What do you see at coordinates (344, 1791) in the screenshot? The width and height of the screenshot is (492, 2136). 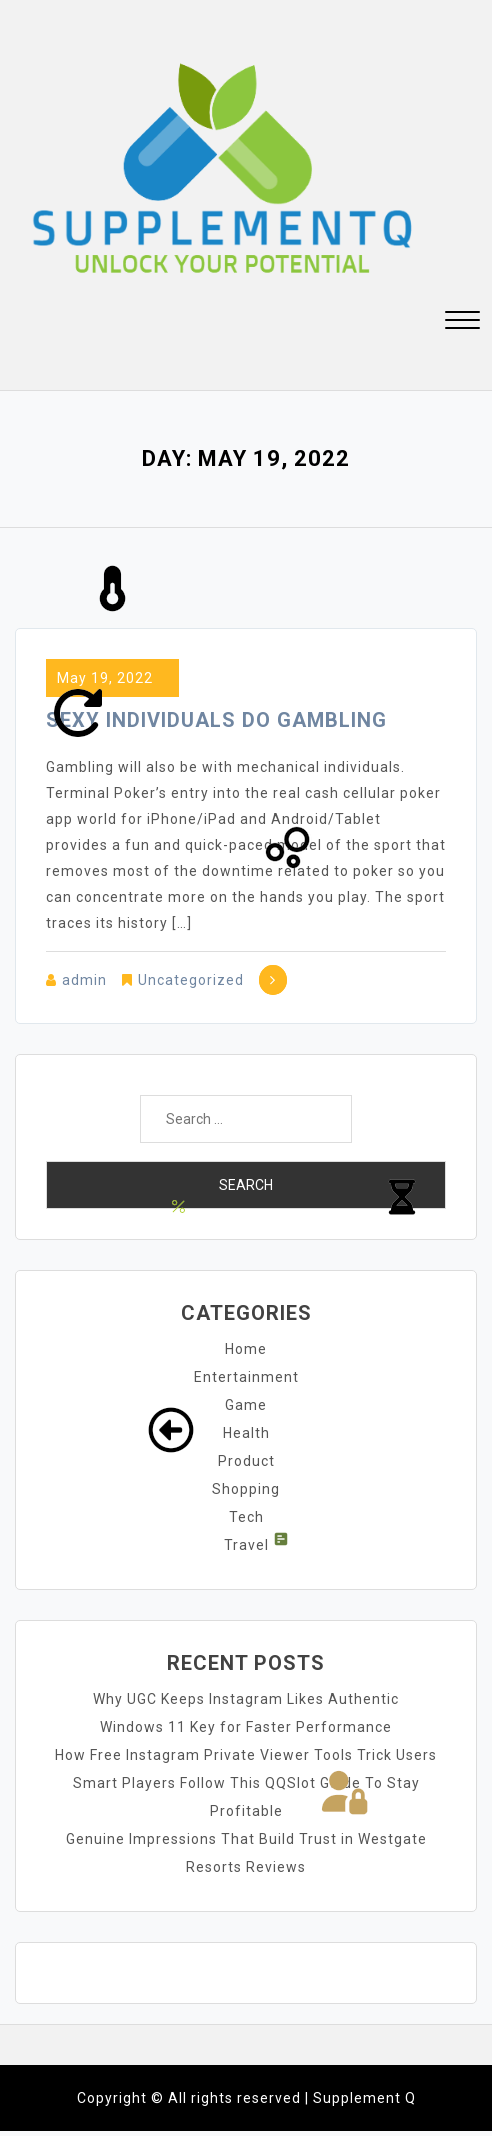 I see `lock or secure a user account` at bounding box center [344, 1791].